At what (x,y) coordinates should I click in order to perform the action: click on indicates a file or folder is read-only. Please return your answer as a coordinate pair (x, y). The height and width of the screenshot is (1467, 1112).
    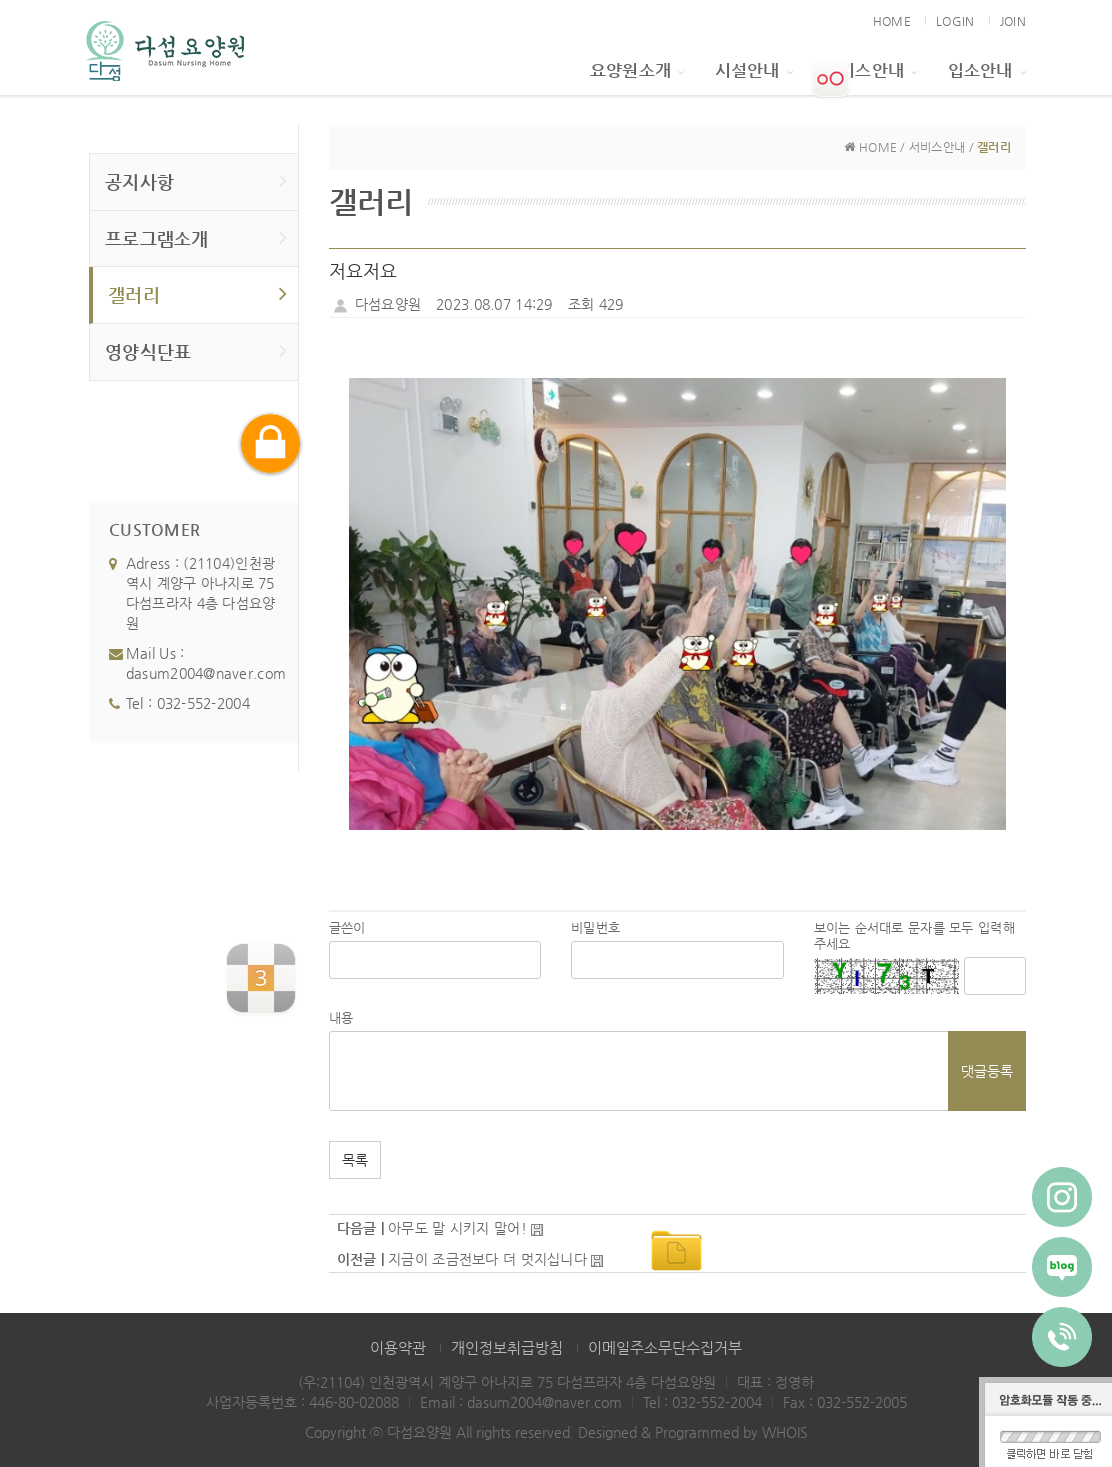
    Looking at the image, I should click on (270, 443).